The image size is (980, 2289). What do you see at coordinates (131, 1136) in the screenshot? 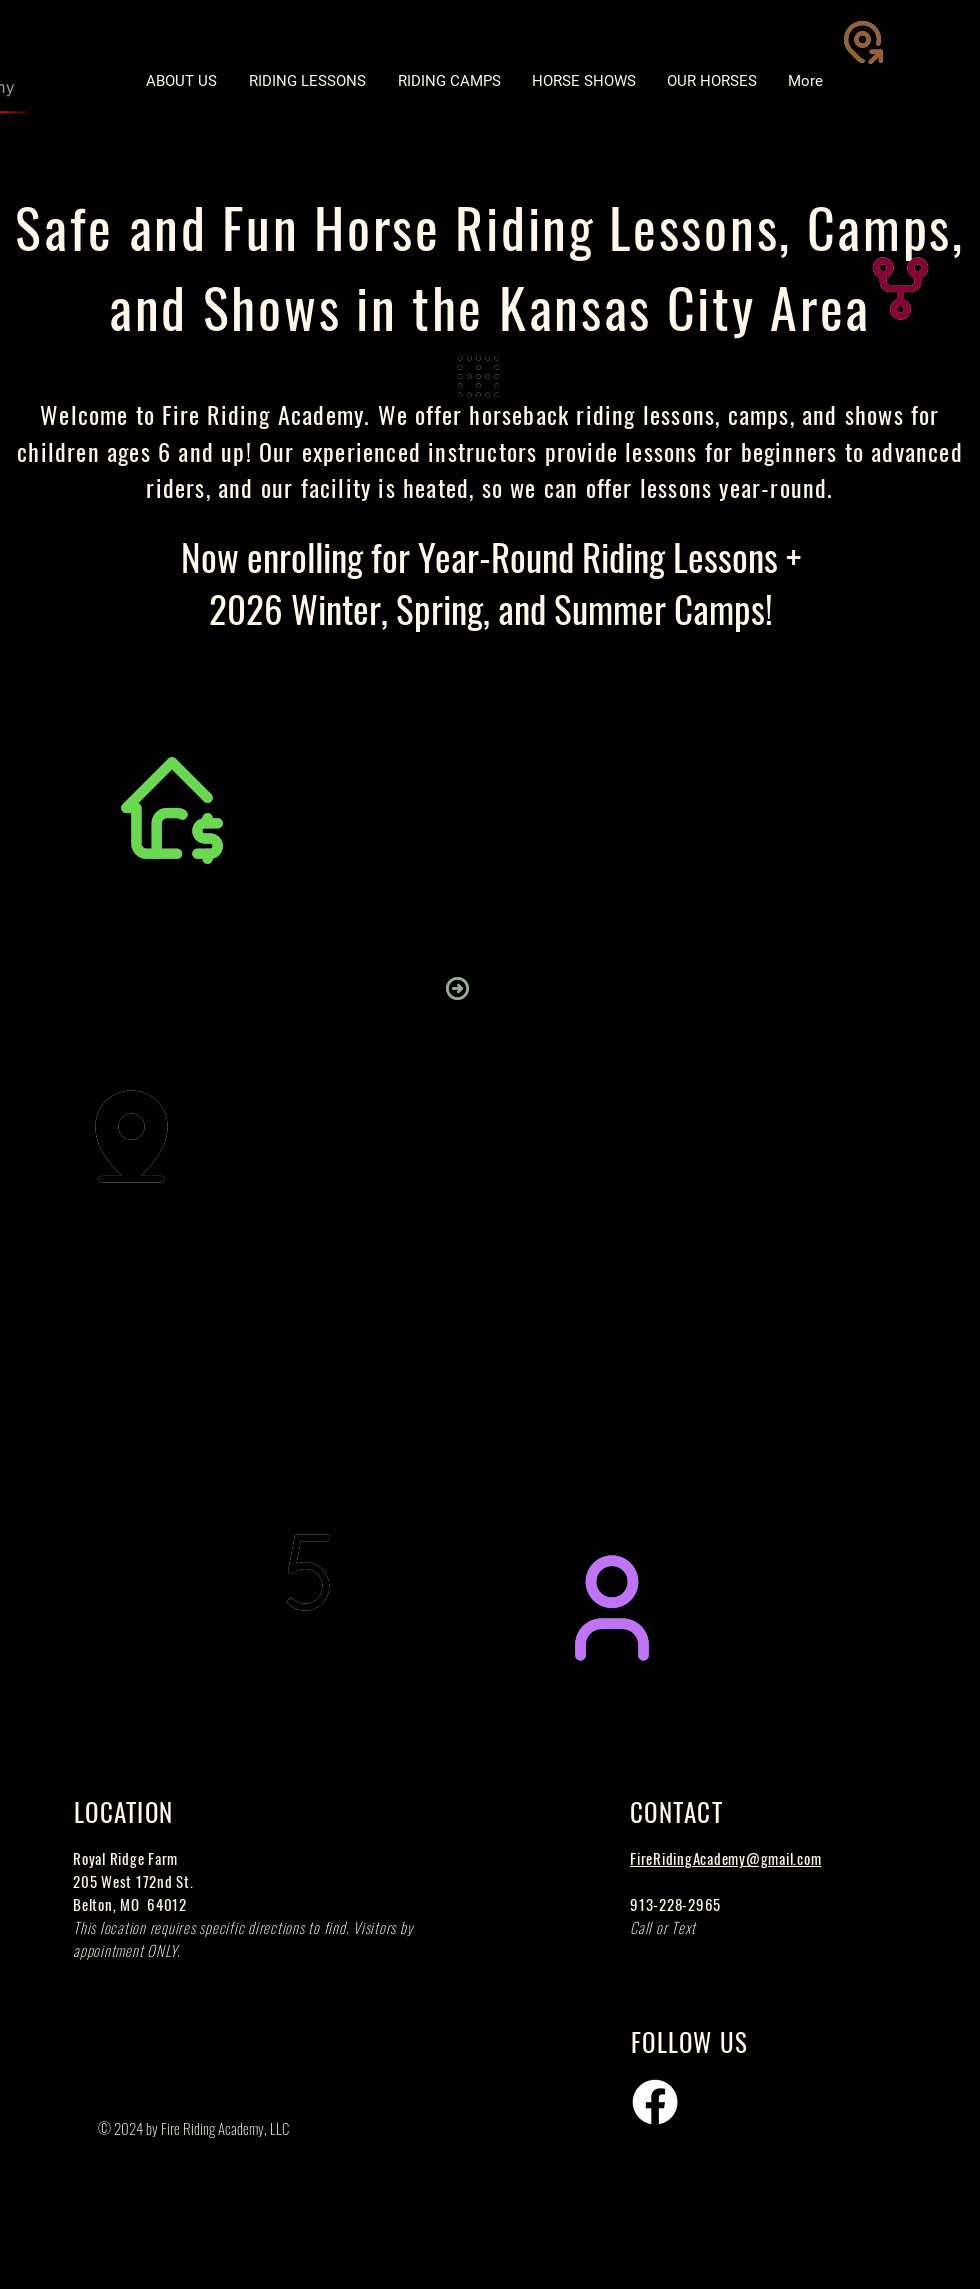
I see `view location on map` at bounding box center [131, 1136].